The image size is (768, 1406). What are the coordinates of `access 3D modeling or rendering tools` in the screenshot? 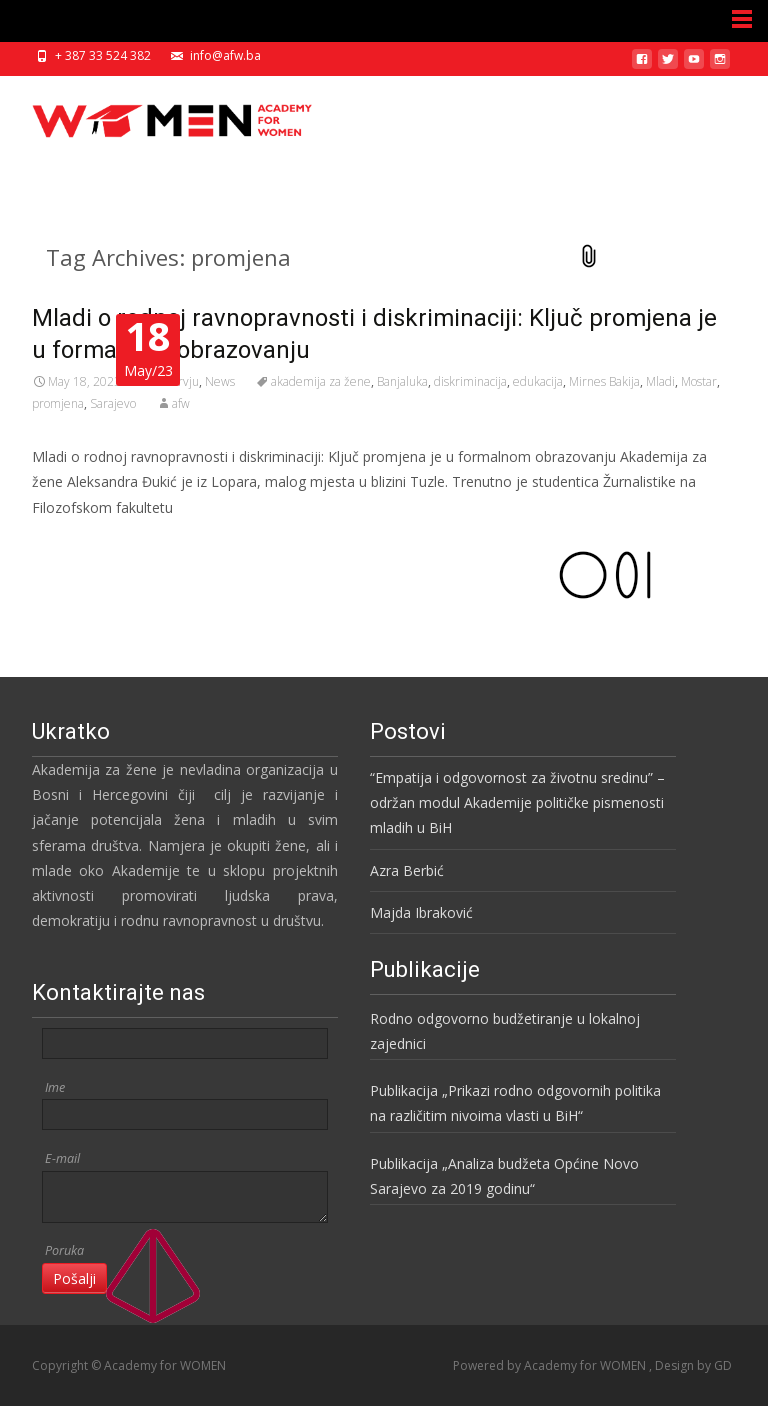 It's located at (153, 1276).